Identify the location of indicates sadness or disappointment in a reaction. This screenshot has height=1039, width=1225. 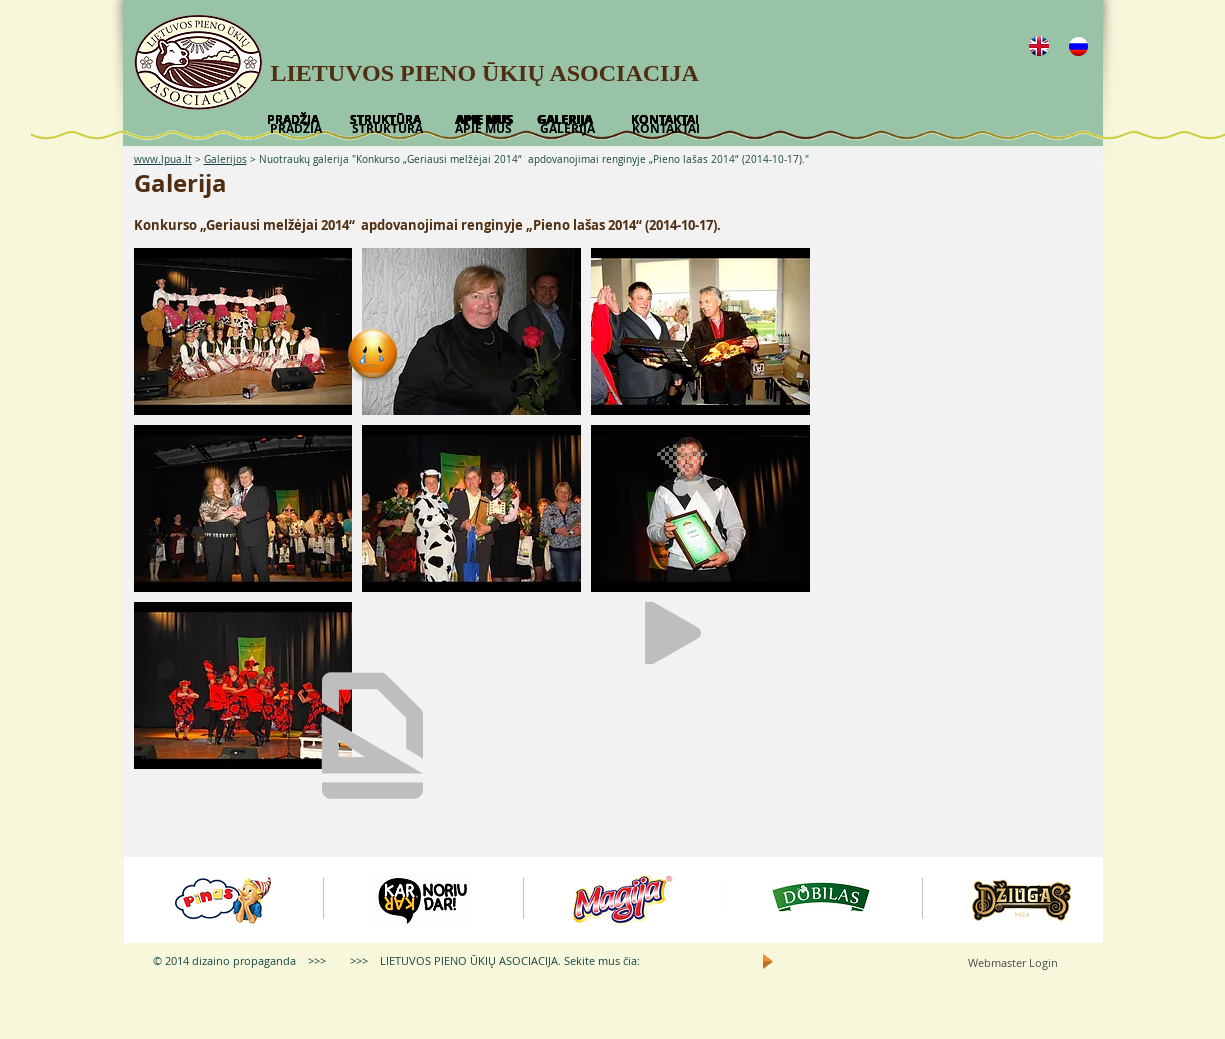
(373, 356).